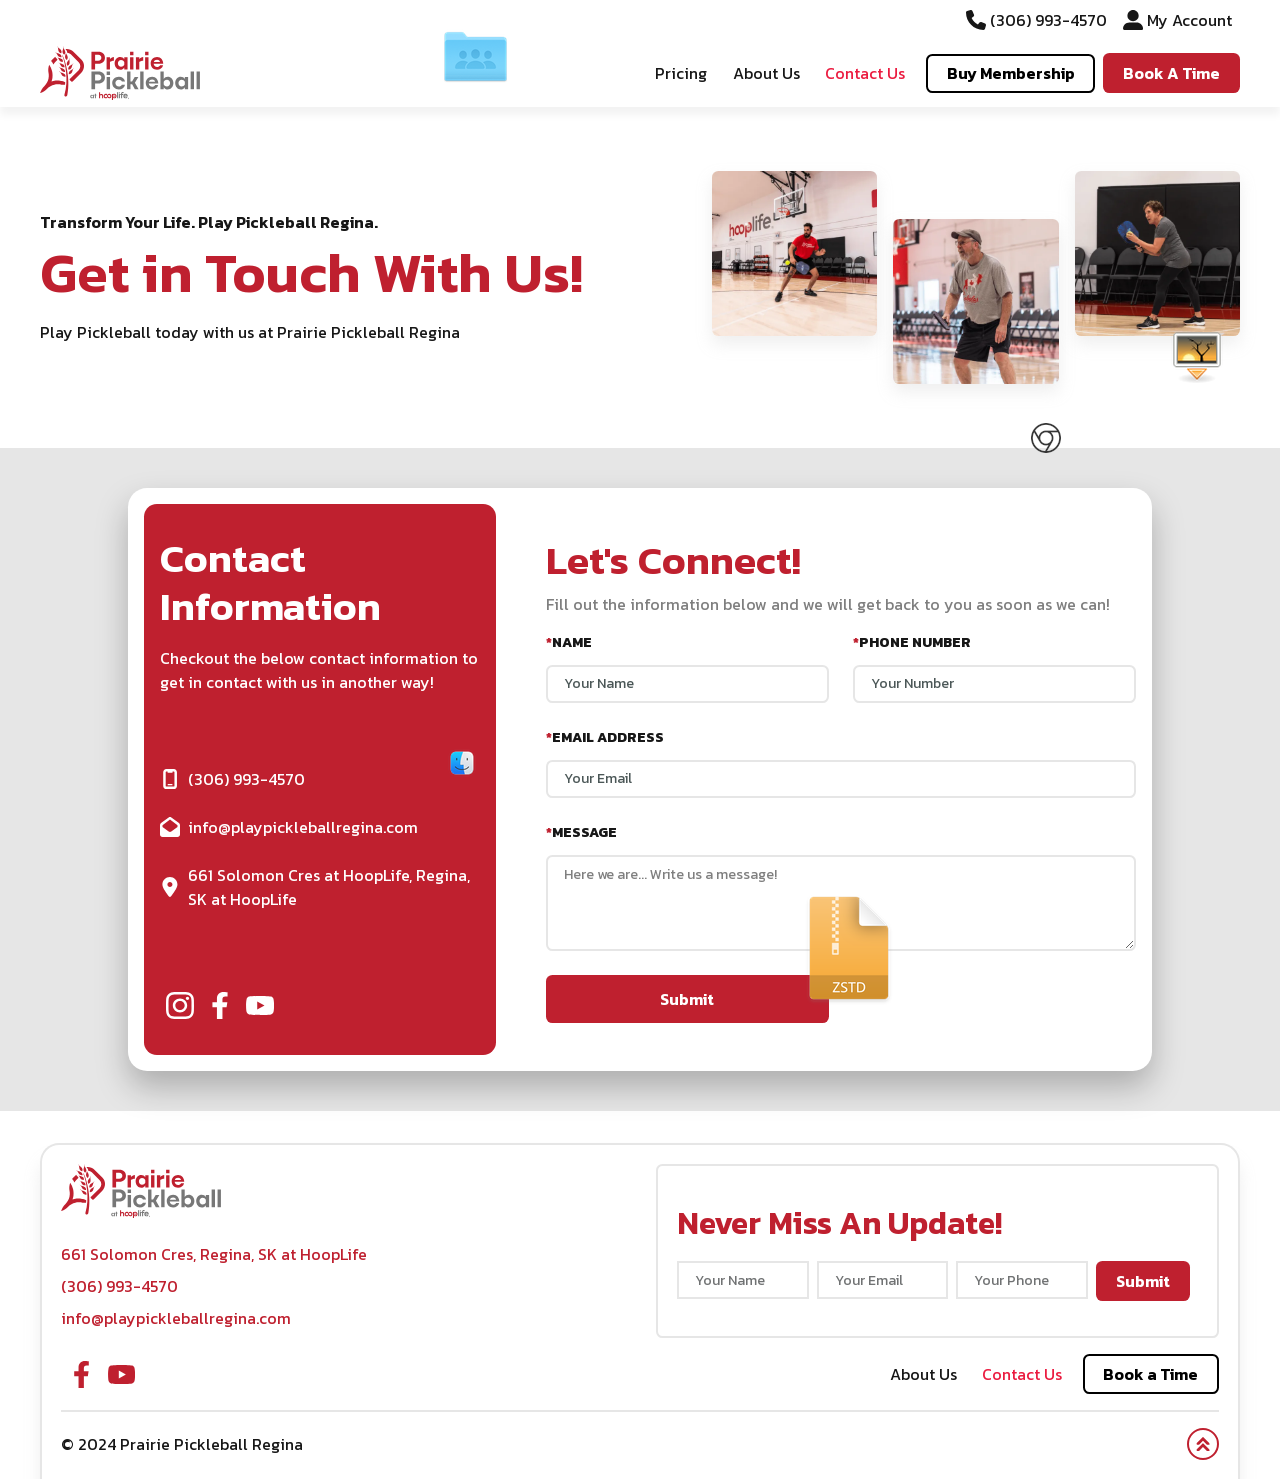 The height and width of the screenshot is (1479, 1280). Describe the element at coordinates (462, 763) in the screenshot. I see `open Finder to browse files and folders` at that location.